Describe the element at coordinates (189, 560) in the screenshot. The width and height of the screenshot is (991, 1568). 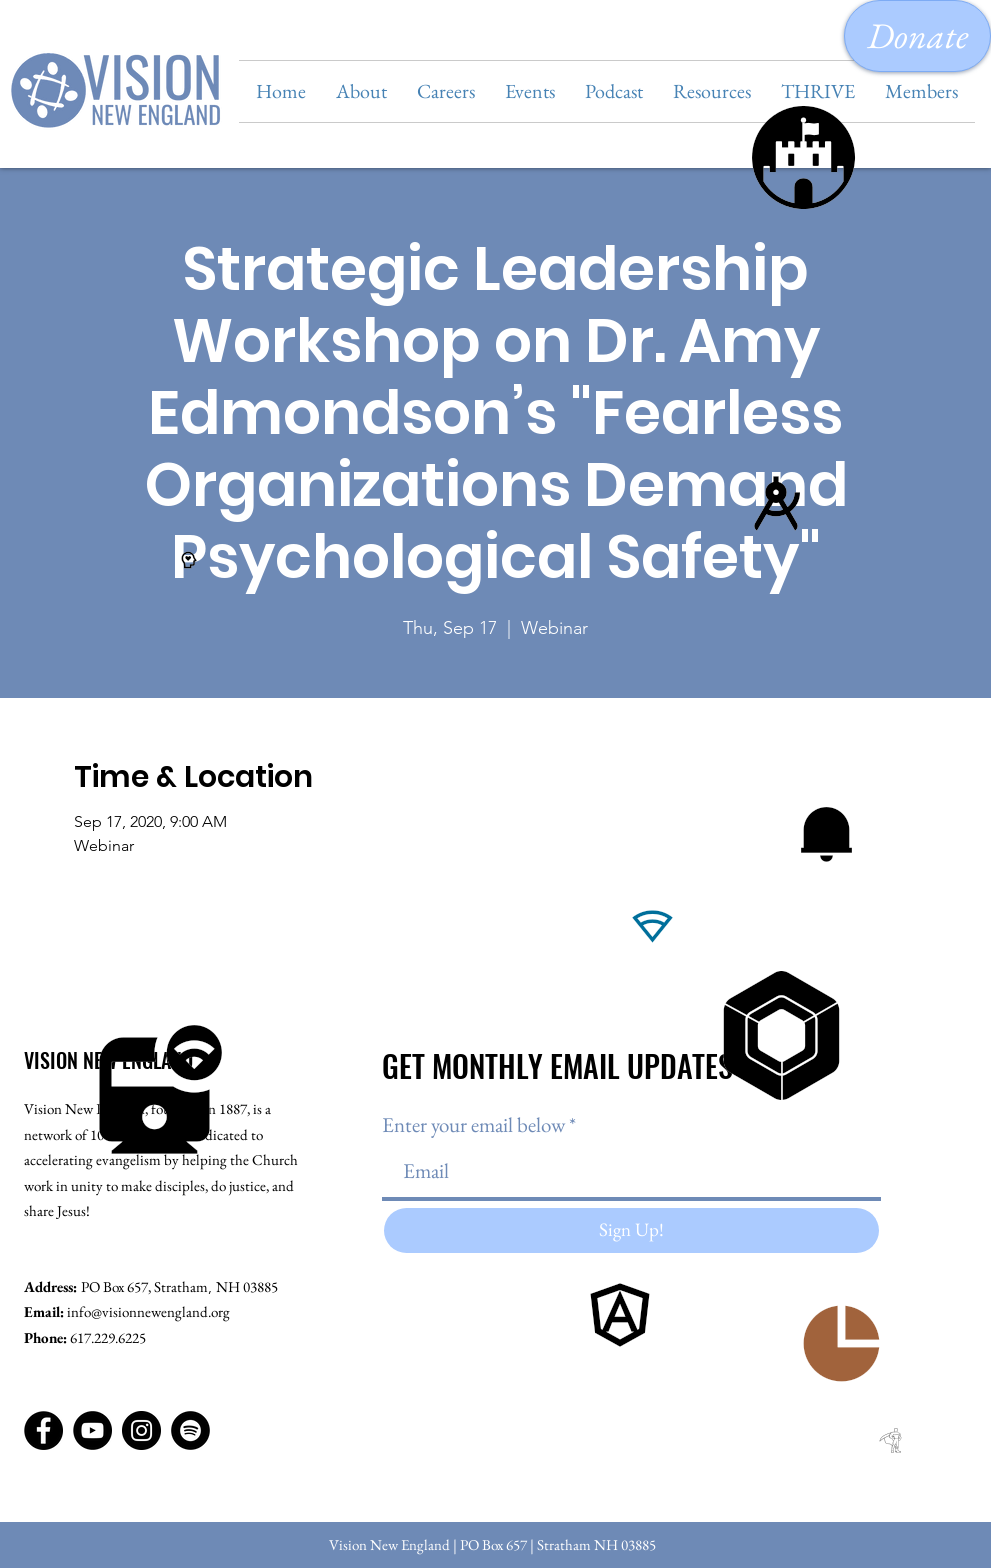
I see `access mental health resources` at that location.